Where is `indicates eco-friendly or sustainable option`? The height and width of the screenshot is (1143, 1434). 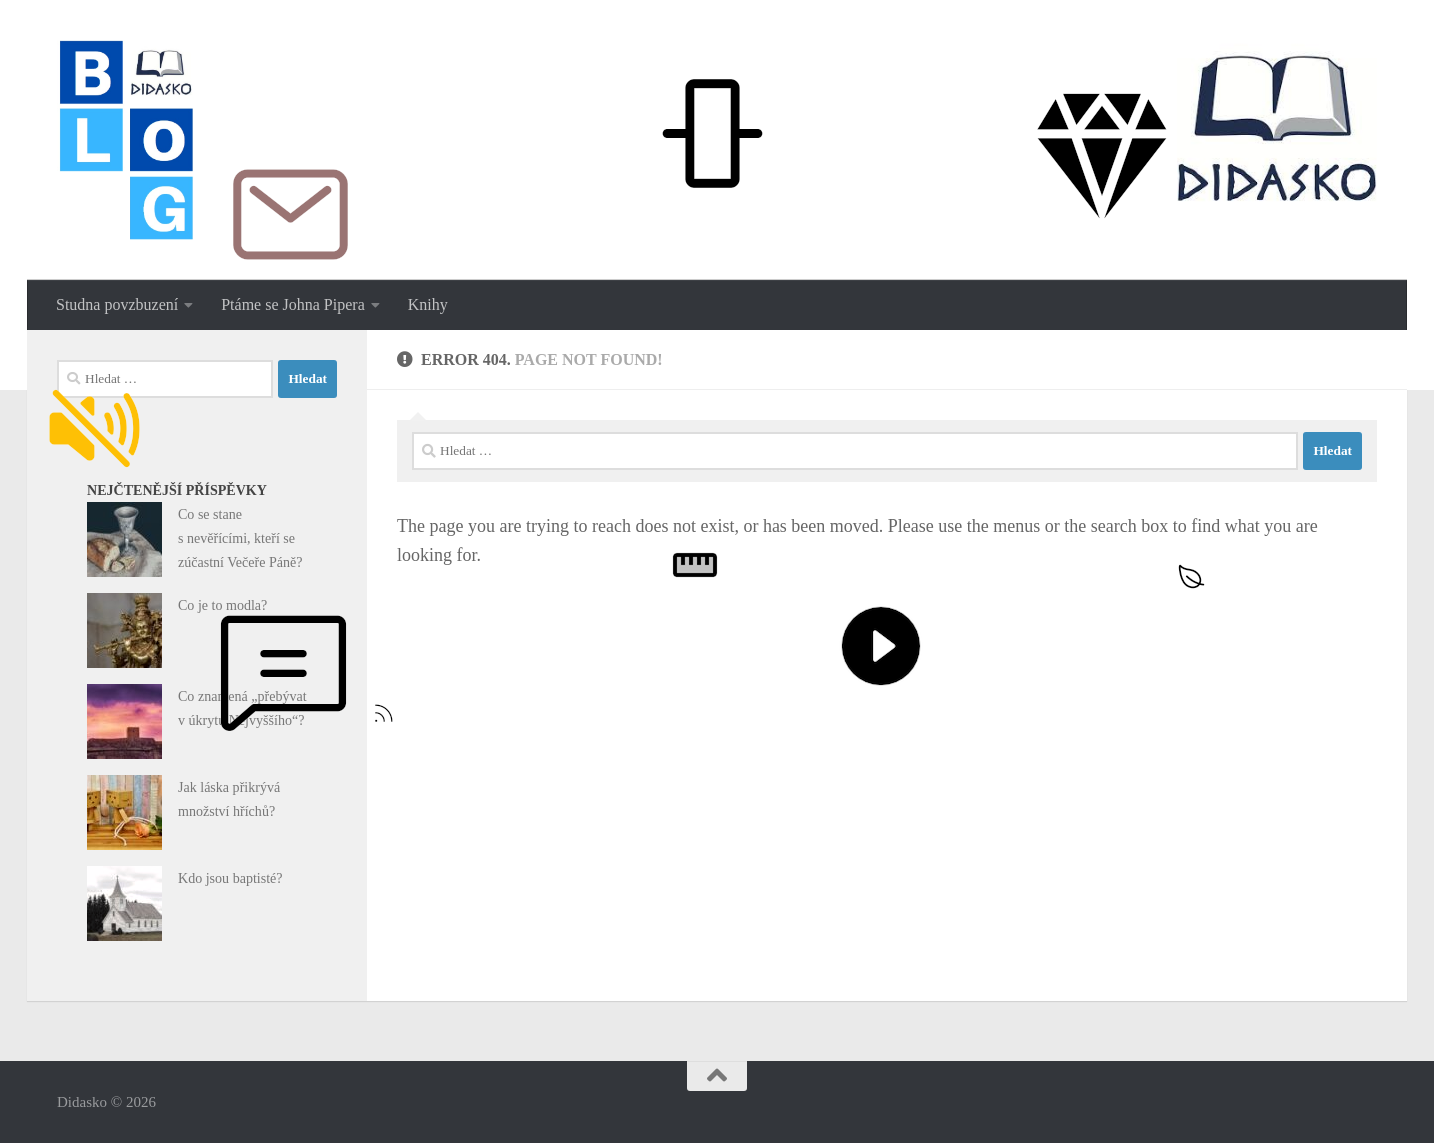
indicates eco-friendly or sustainable option is located at coordinates (1191, 576).